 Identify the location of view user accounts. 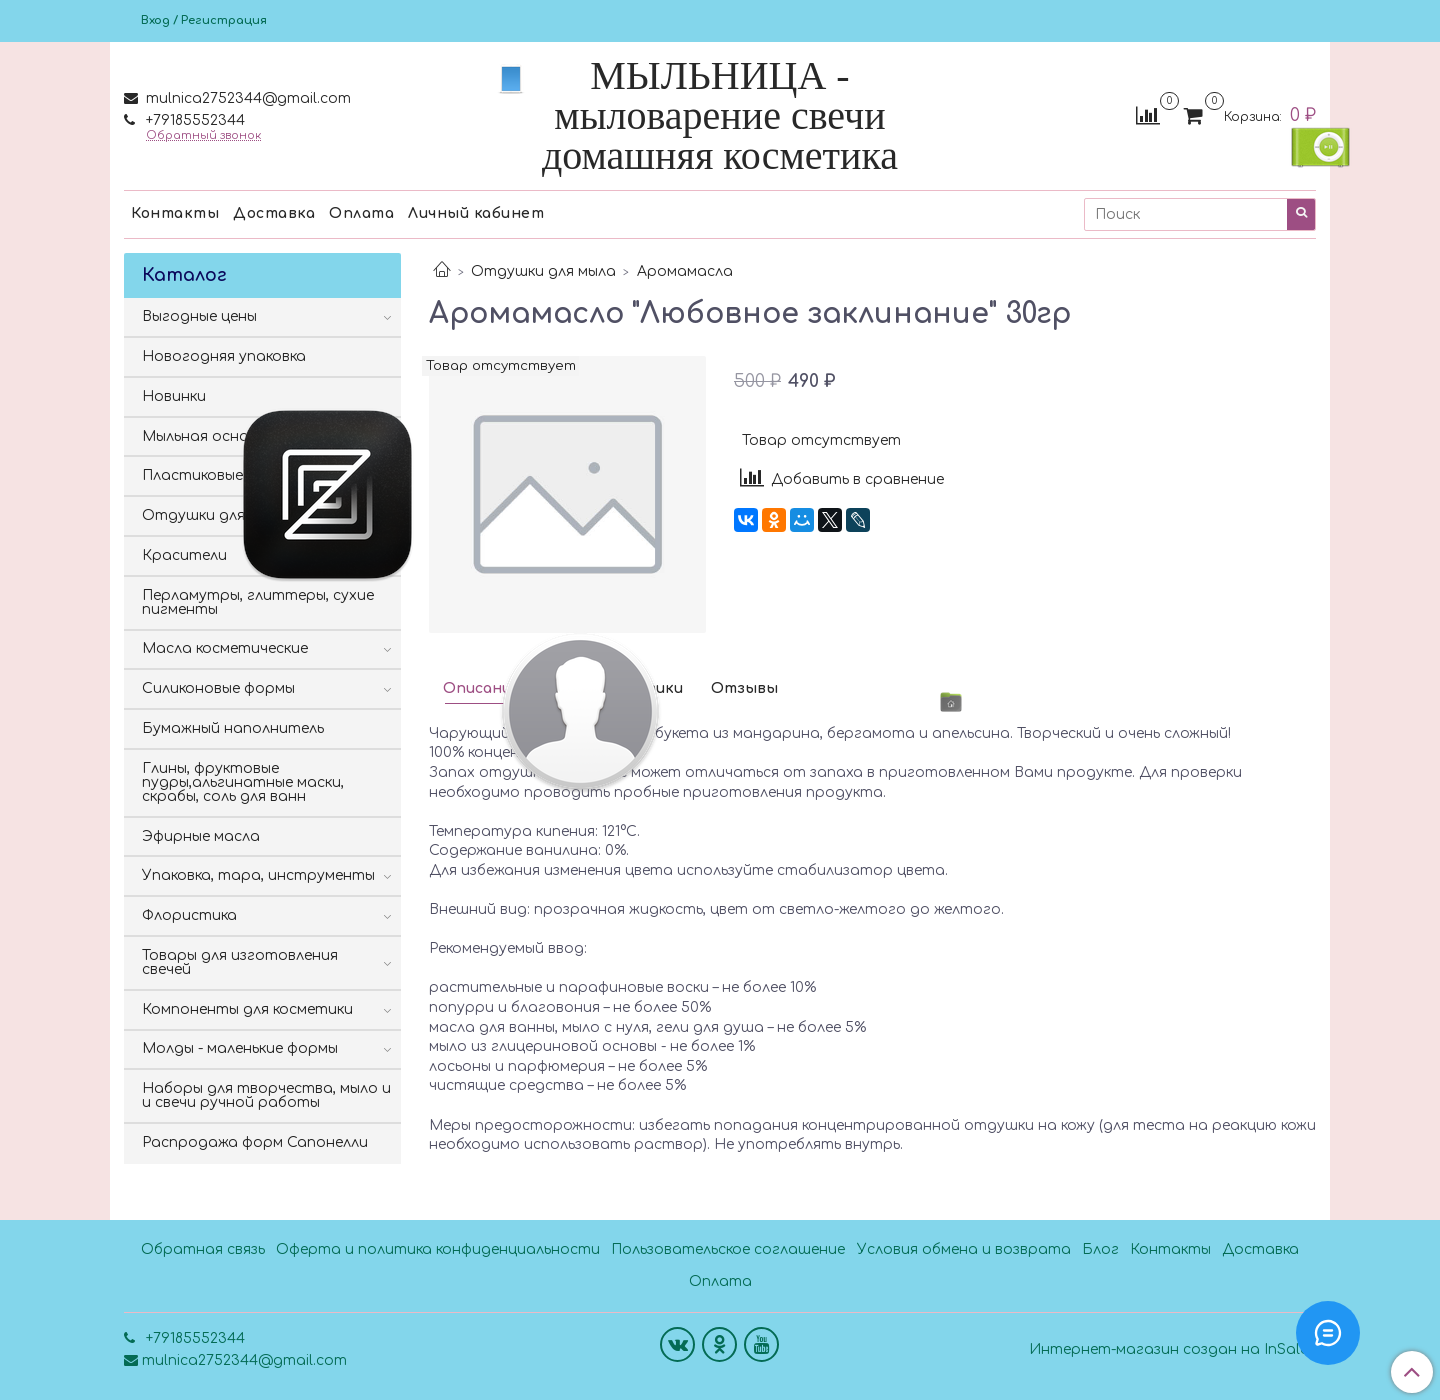
(580, 711).